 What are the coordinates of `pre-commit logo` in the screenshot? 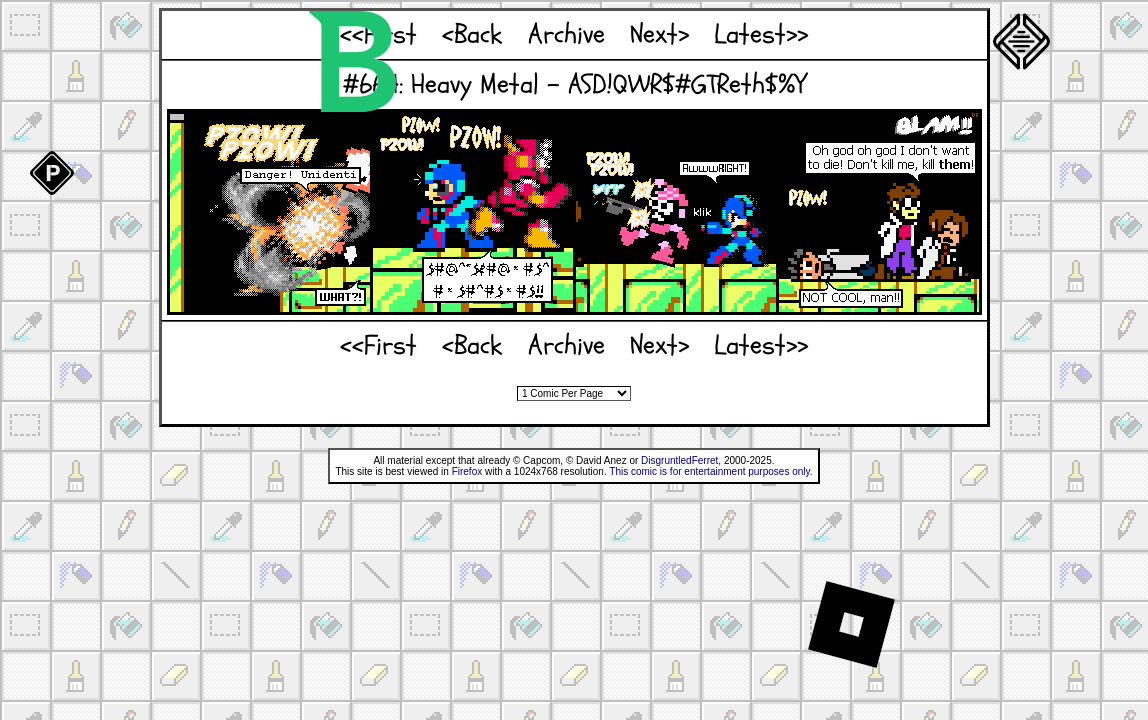 It's located at (52, 173).